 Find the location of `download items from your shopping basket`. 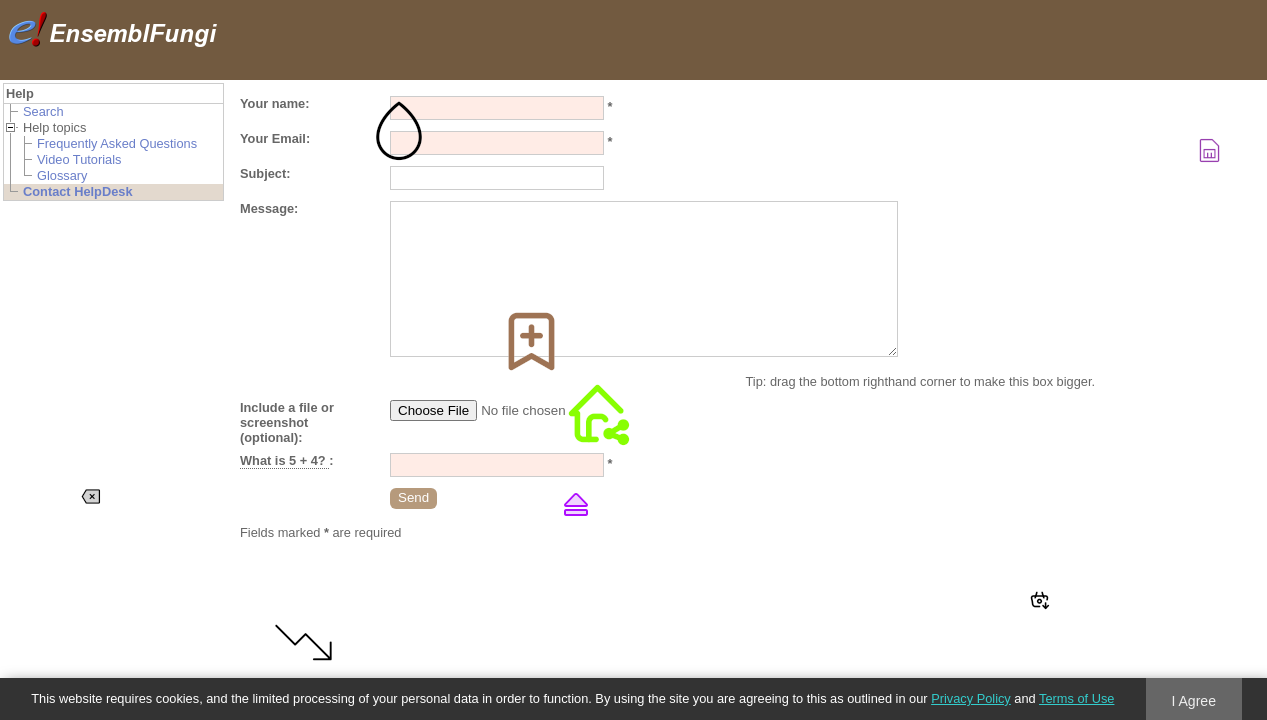

download items from your shopping basket is located at coordinates (1039, 599).